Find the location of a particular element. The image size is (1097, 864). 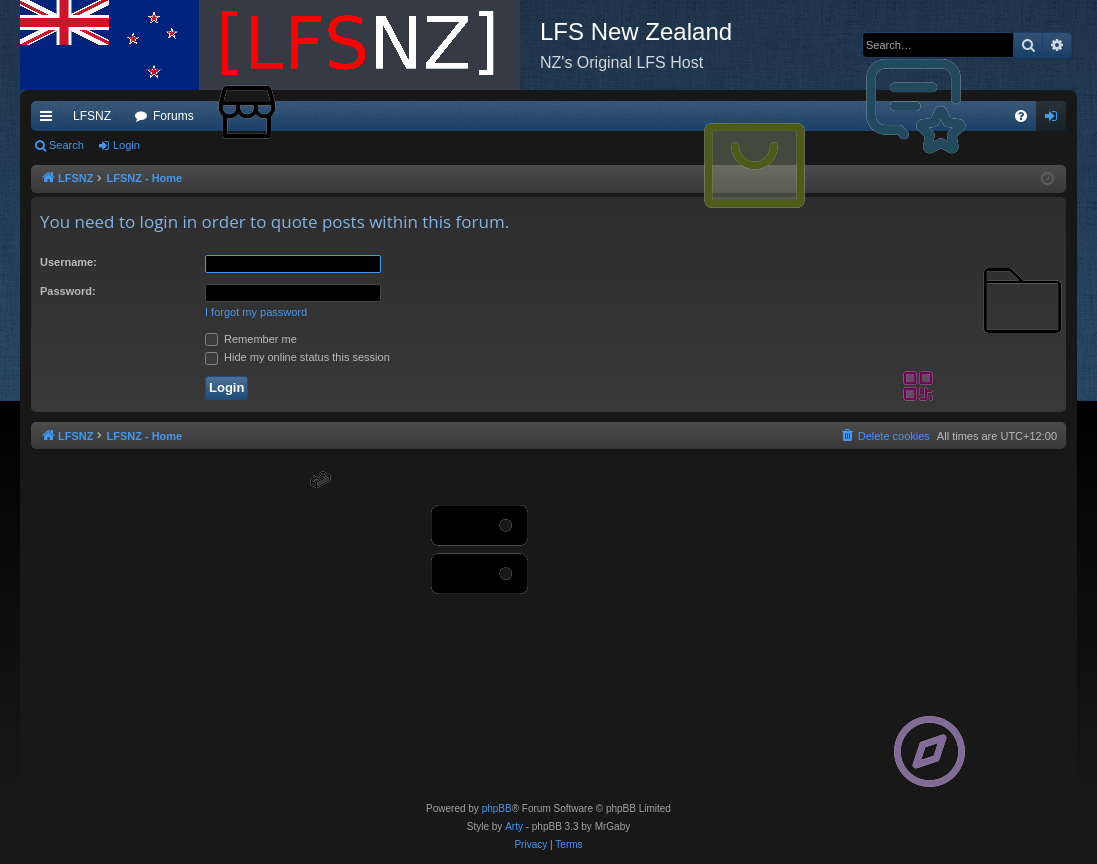

access storage or server settings is located at coordinates (479, 549).